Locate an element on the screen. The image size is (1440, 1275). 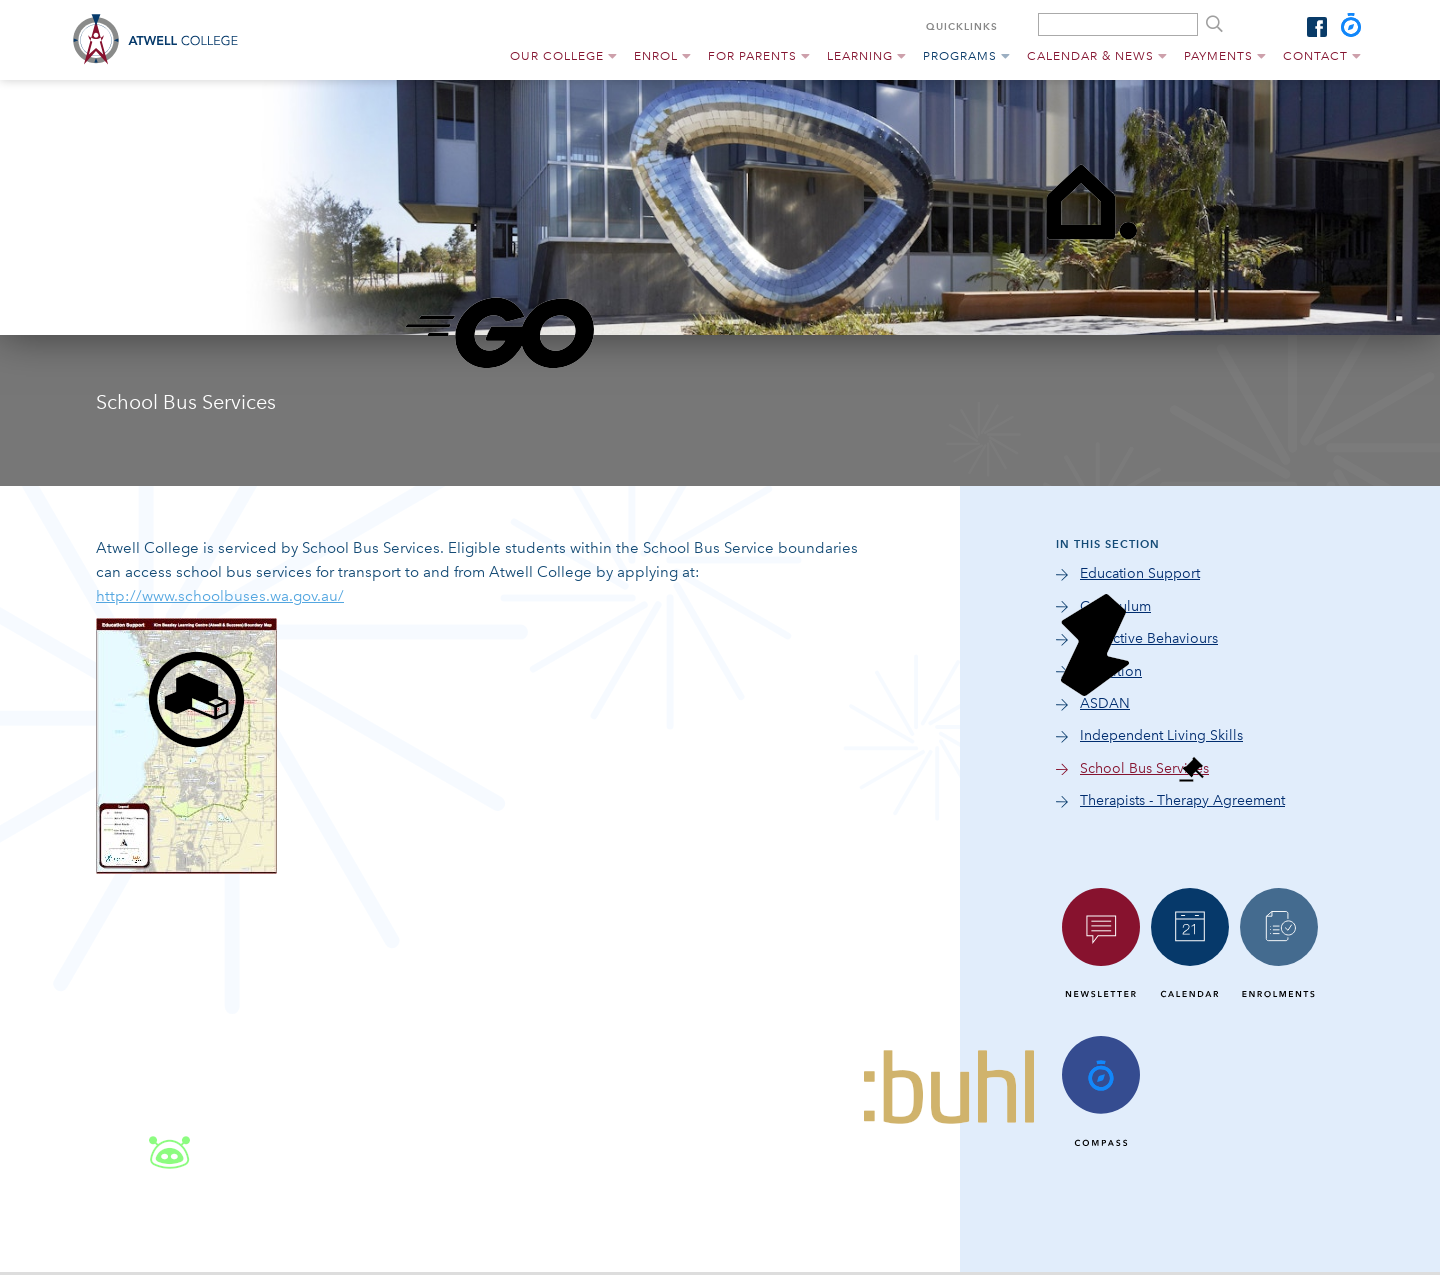
indicates content is licensed for remixing is located at coordinates (196, 699).